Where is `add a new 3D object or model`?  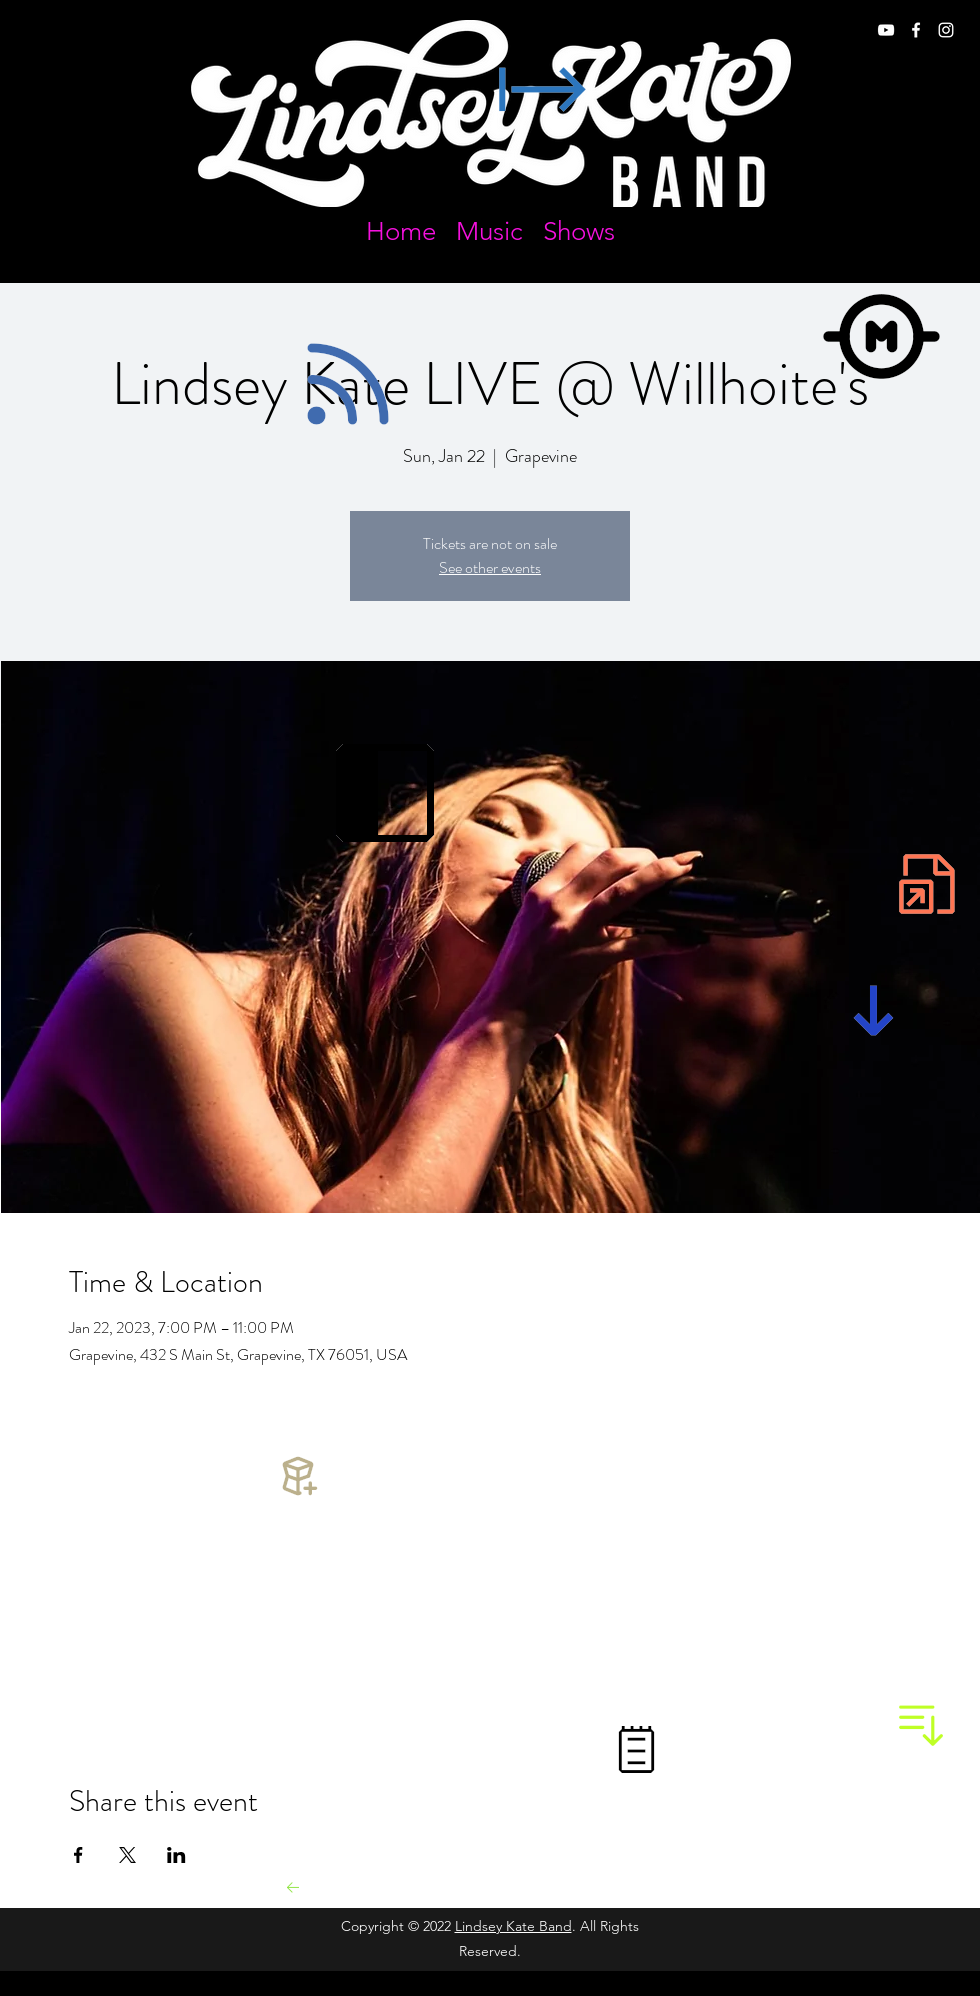
add a new 3D object or model is located at coordinates (298, 1476).